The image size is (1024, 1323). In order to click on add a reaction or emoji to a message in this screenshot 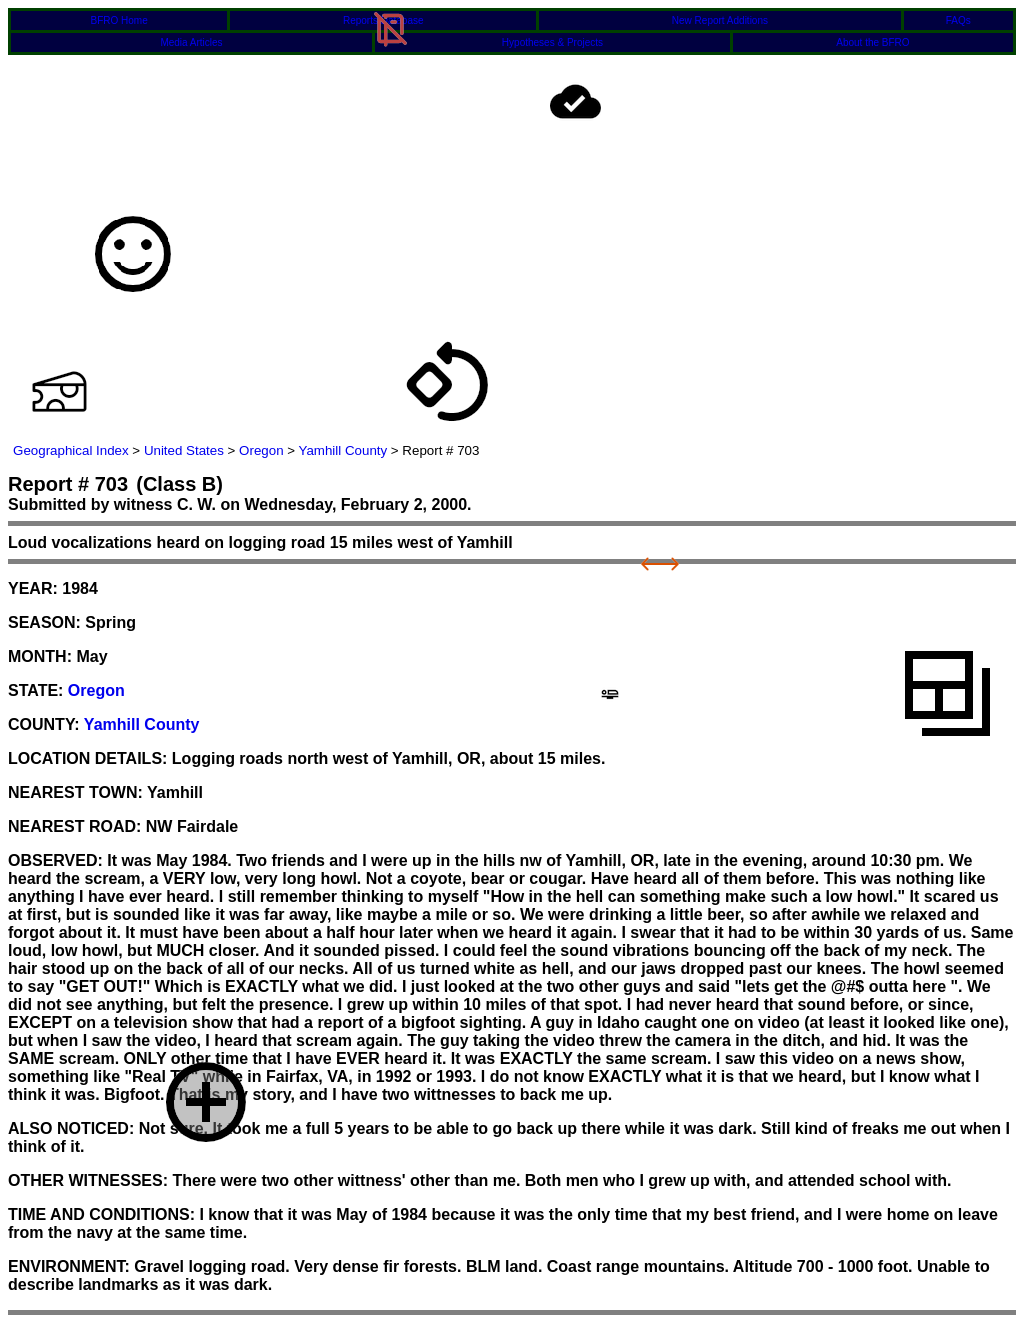, I will do `click(133, 254)`.